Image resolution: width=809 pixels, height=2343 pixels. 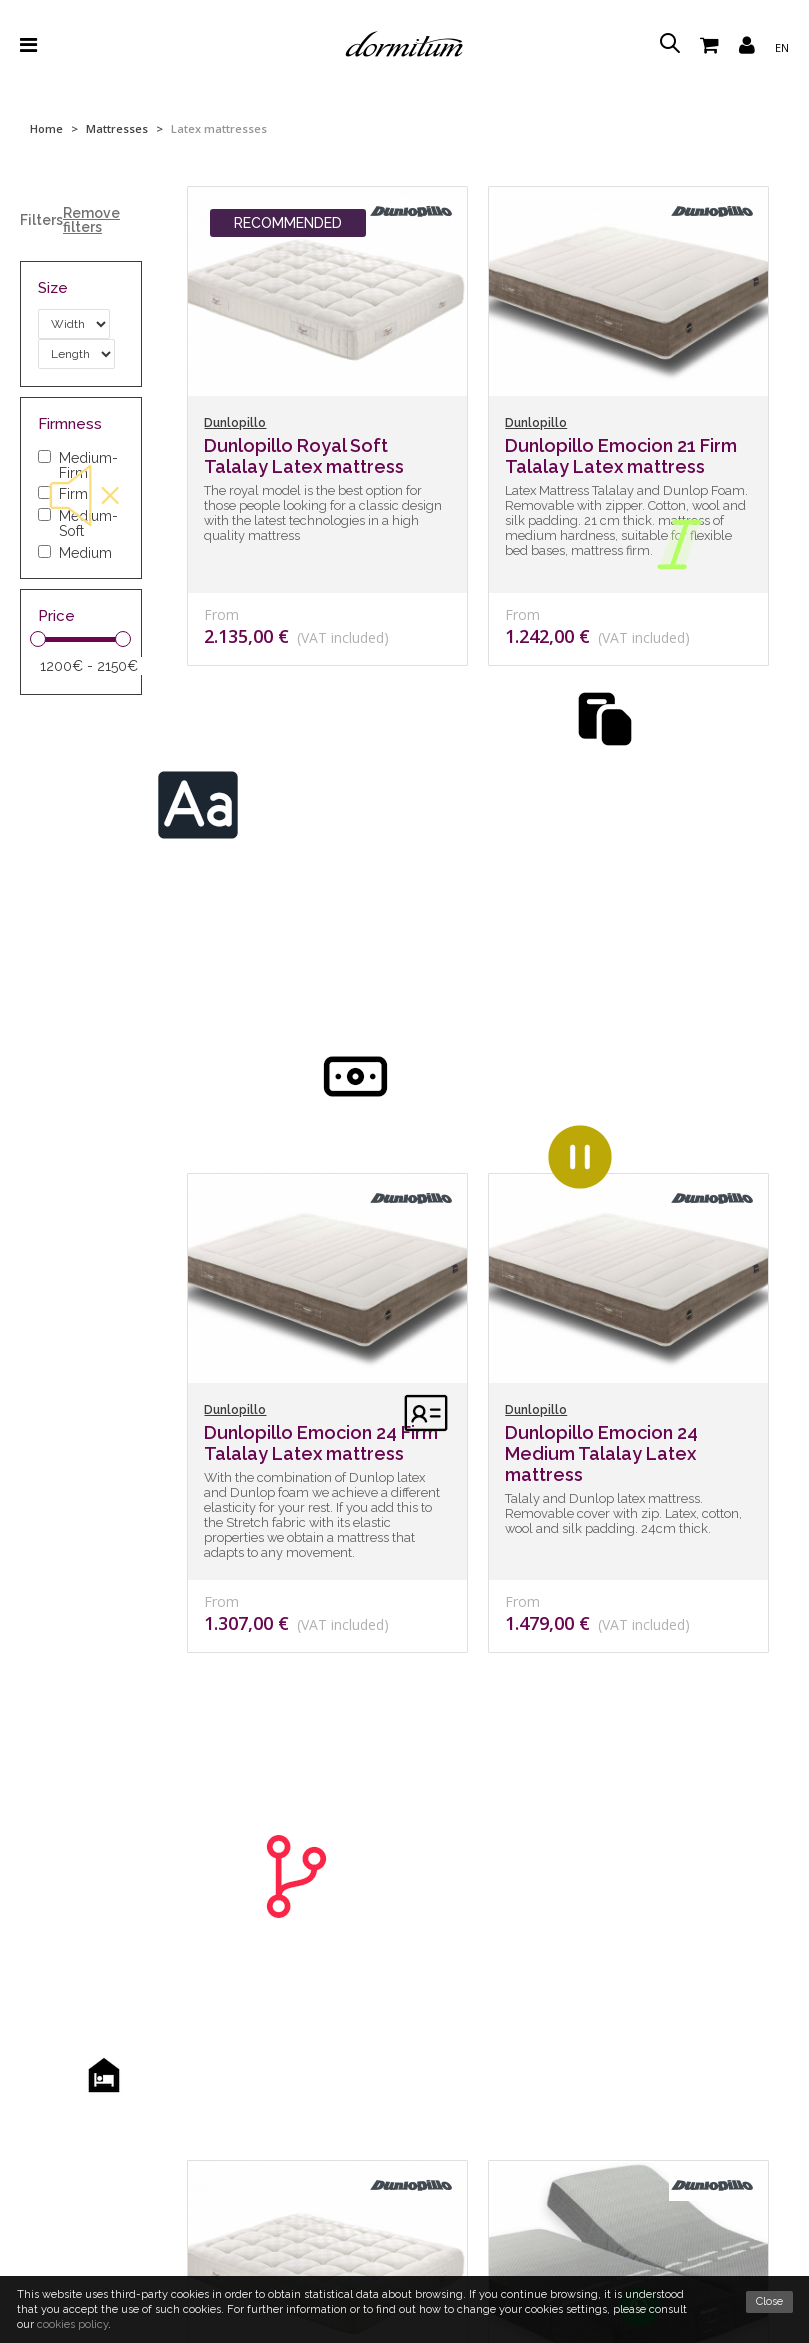 I want to click on paste copied content from clipboard, so click(x=605, y=719).